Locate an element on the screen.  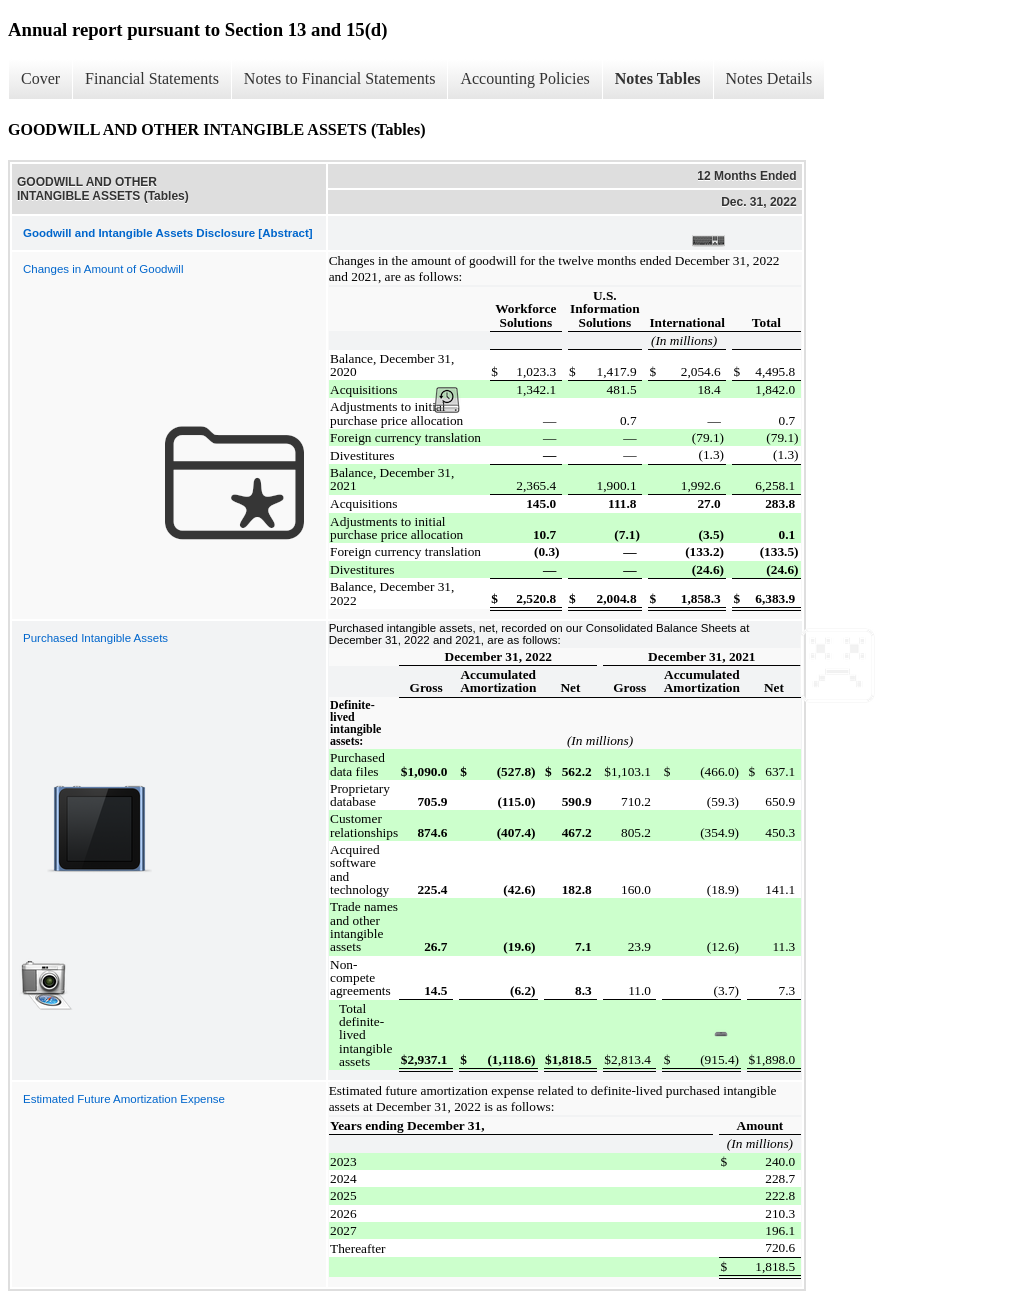
access time machine backups is located at coordinates (447, 400).